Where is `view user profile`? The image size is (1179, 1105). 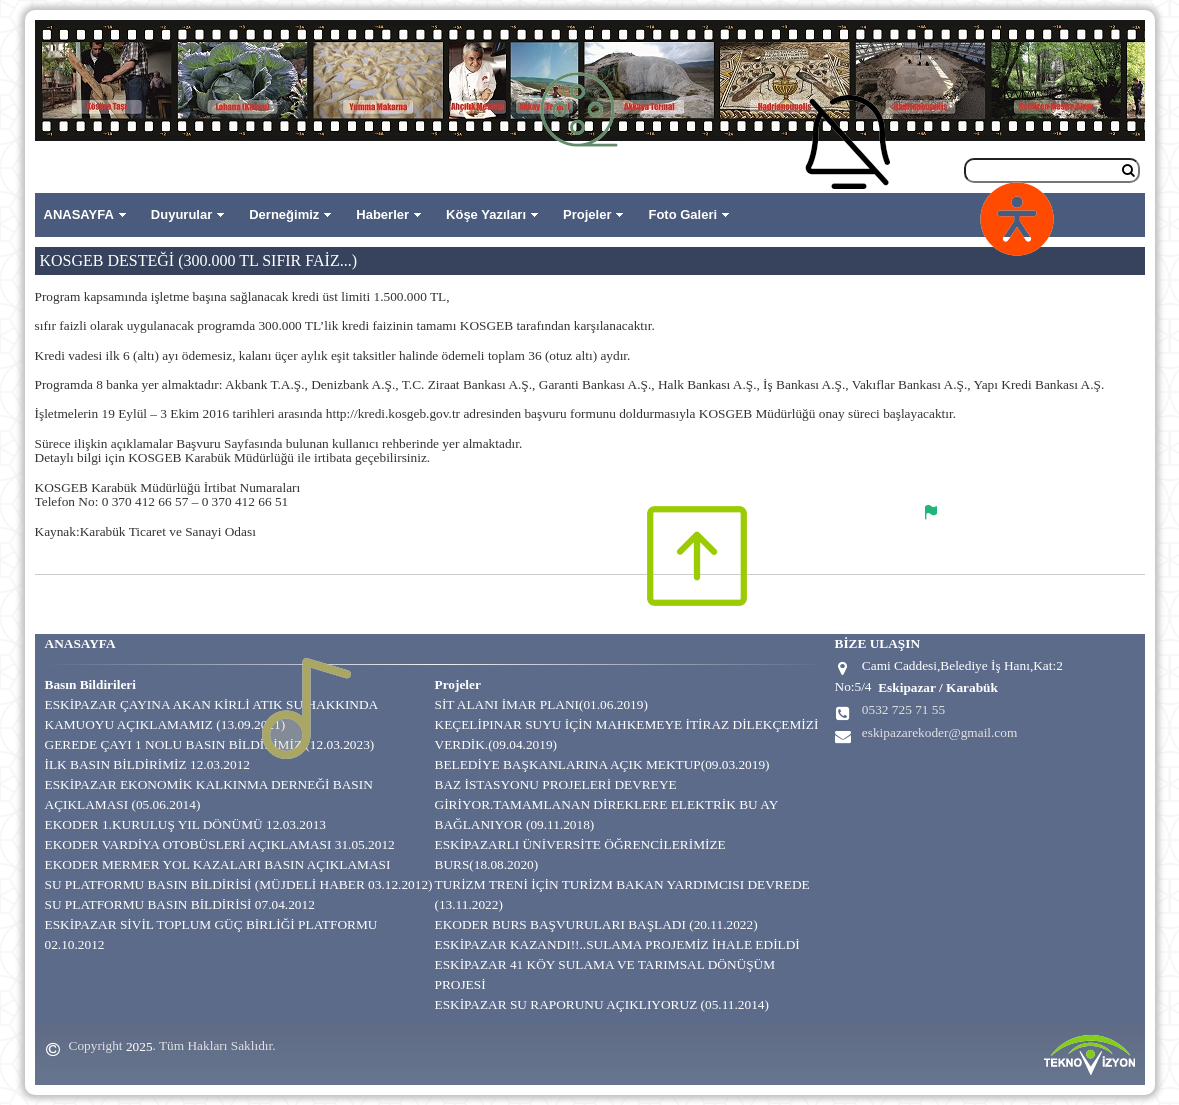
view user profile is located at coordinates (1017, 219).